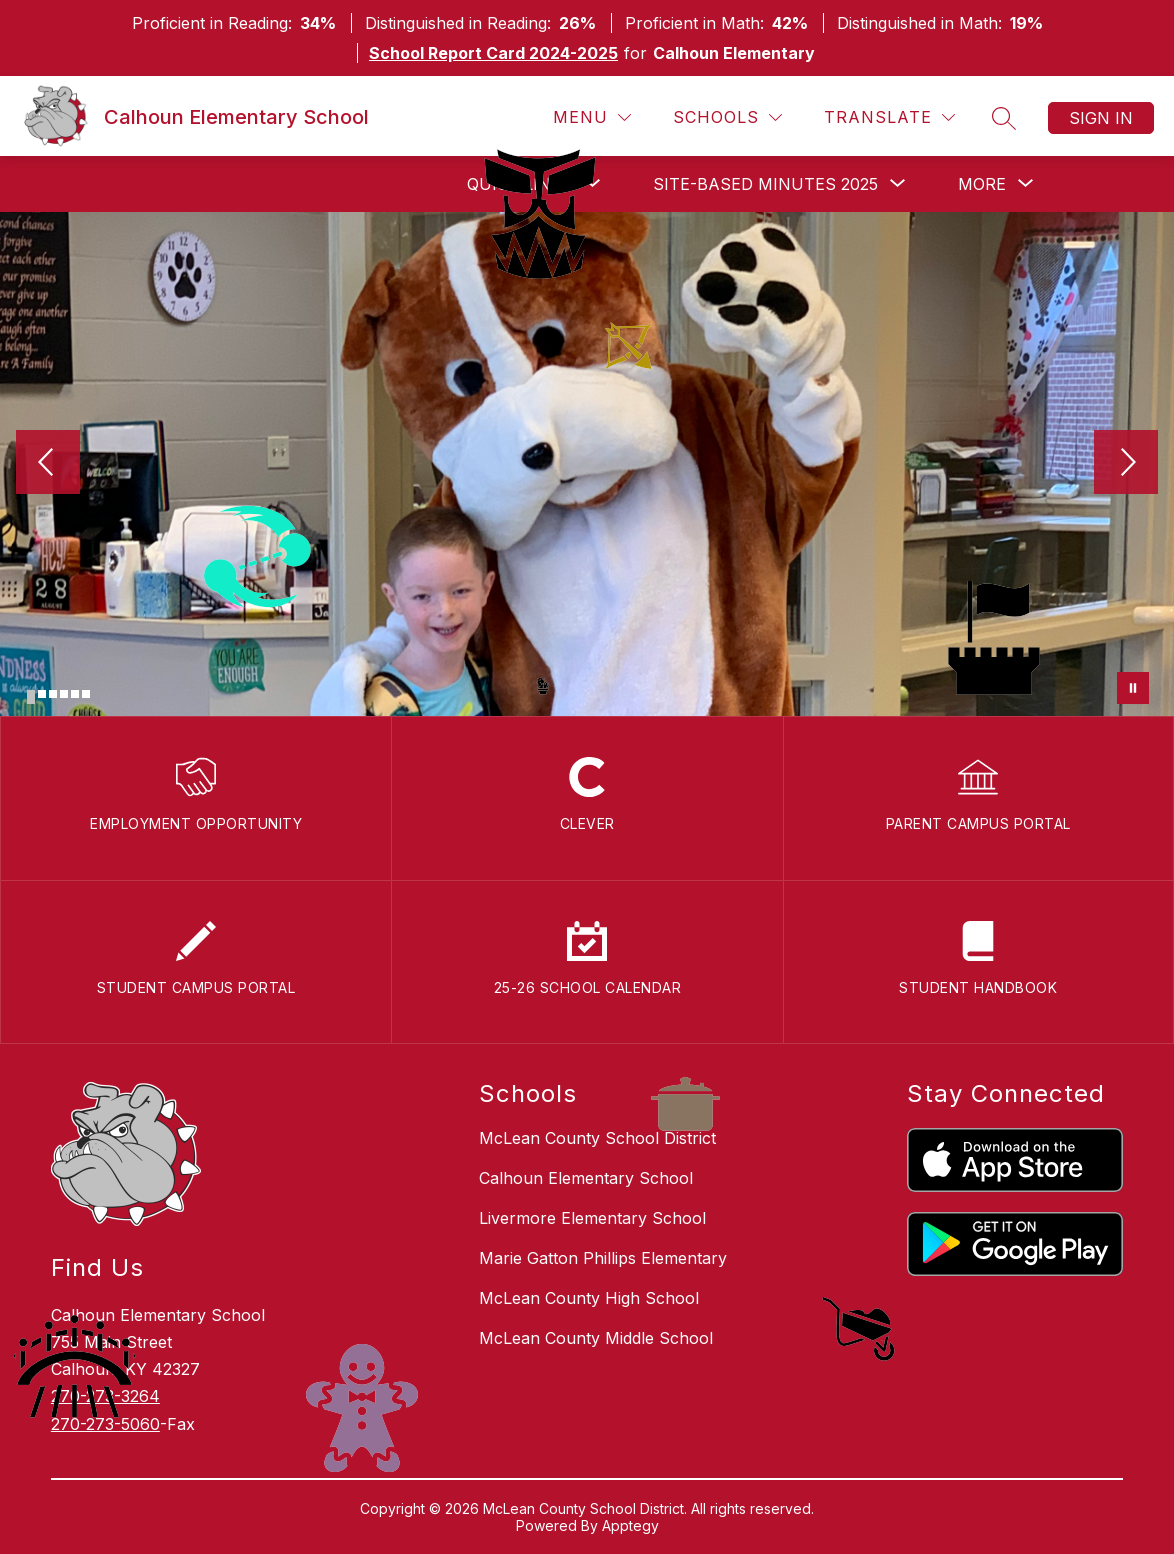 The height and width of the screenshot is (1554, 1174). Describe the element at coordinates (543, 686) in the screenshot. I see `decorative plant or garden category indicator` at that location.